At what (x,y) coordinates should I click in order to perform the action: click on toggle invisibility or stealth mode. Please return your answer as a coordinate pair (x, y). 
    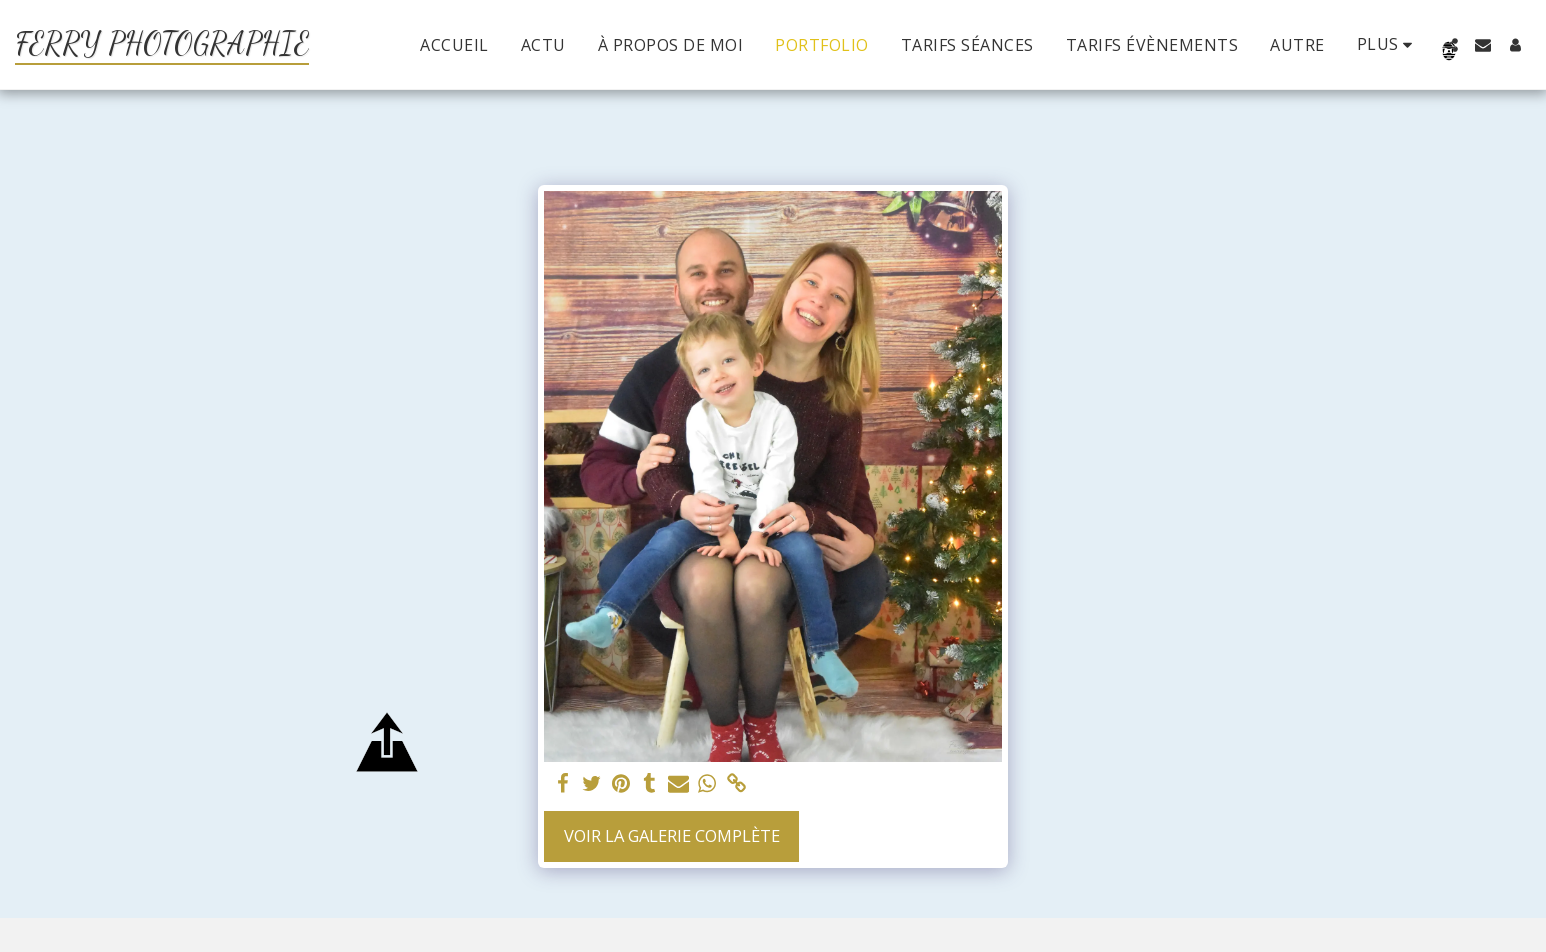
    Looking at the image, I should click on (1449, 51).